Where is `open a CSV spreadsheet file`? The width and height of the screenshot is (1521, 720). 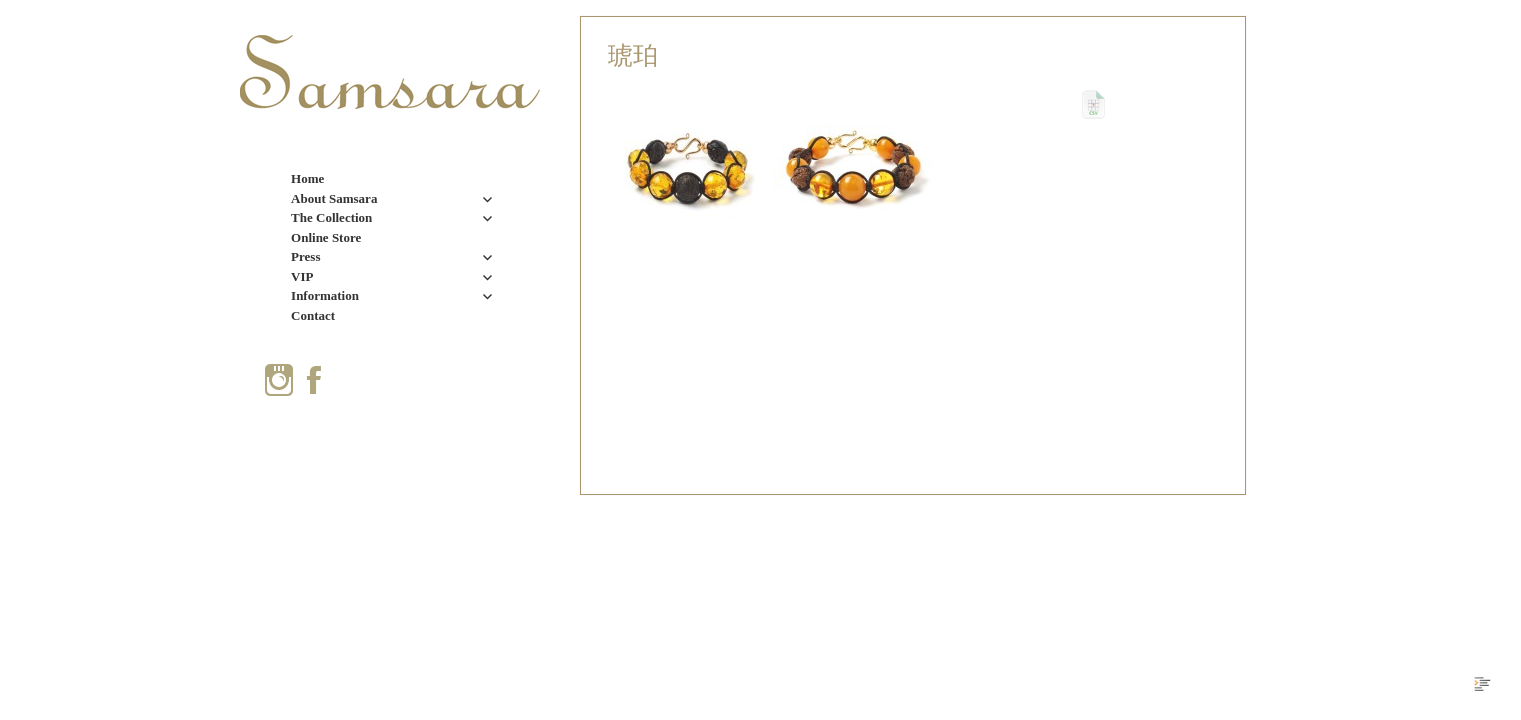
open a CSV spreadsheet file is located at coordinates (1093, 104).